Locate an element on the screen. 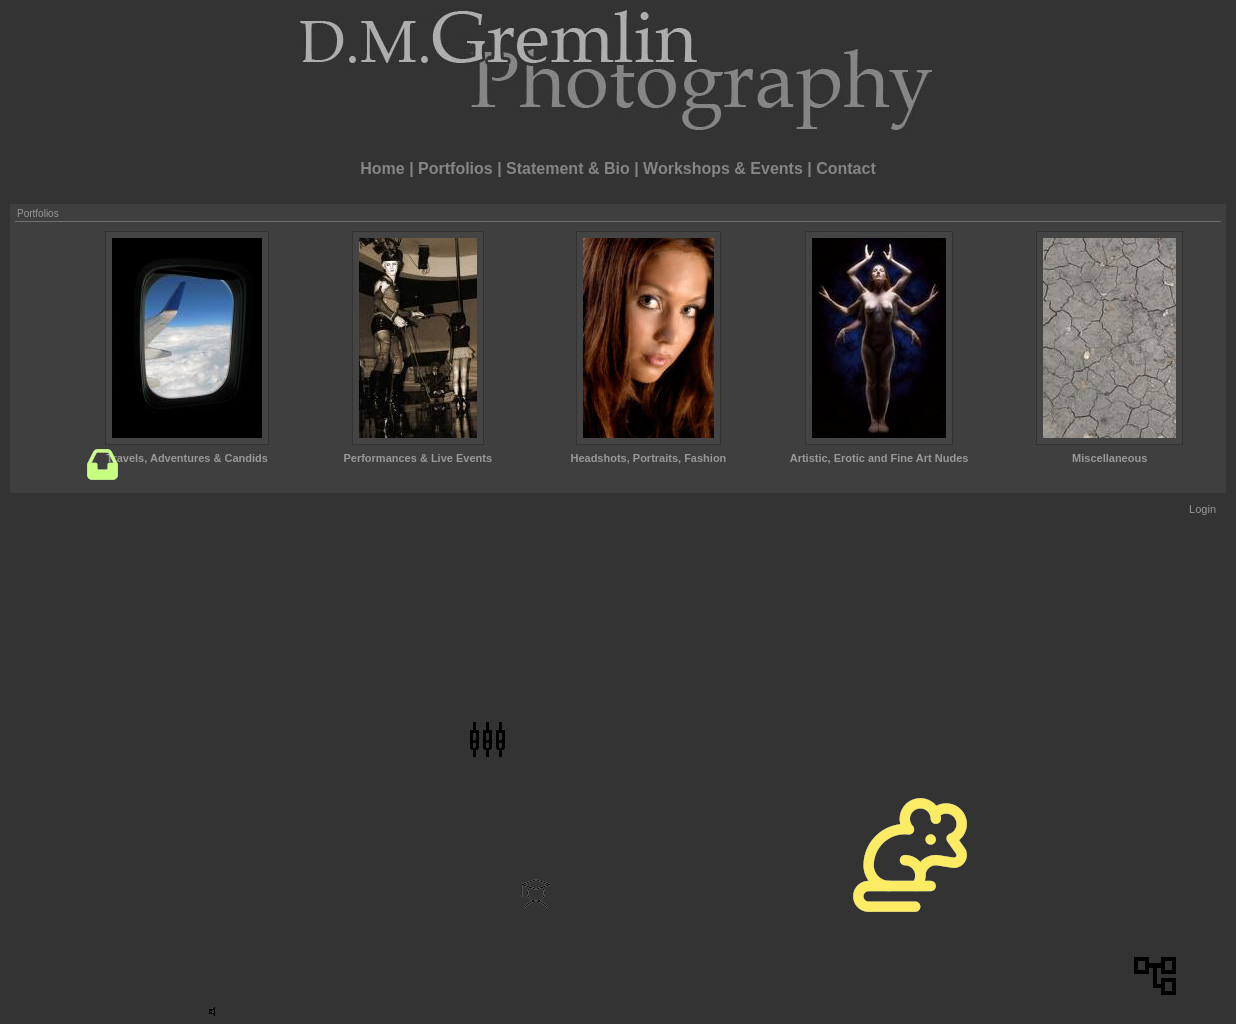 Image resolution: width=1236 pixels, height=1024 pixels. indicates pest control or exterminator services is located at coordinates (910, 855).